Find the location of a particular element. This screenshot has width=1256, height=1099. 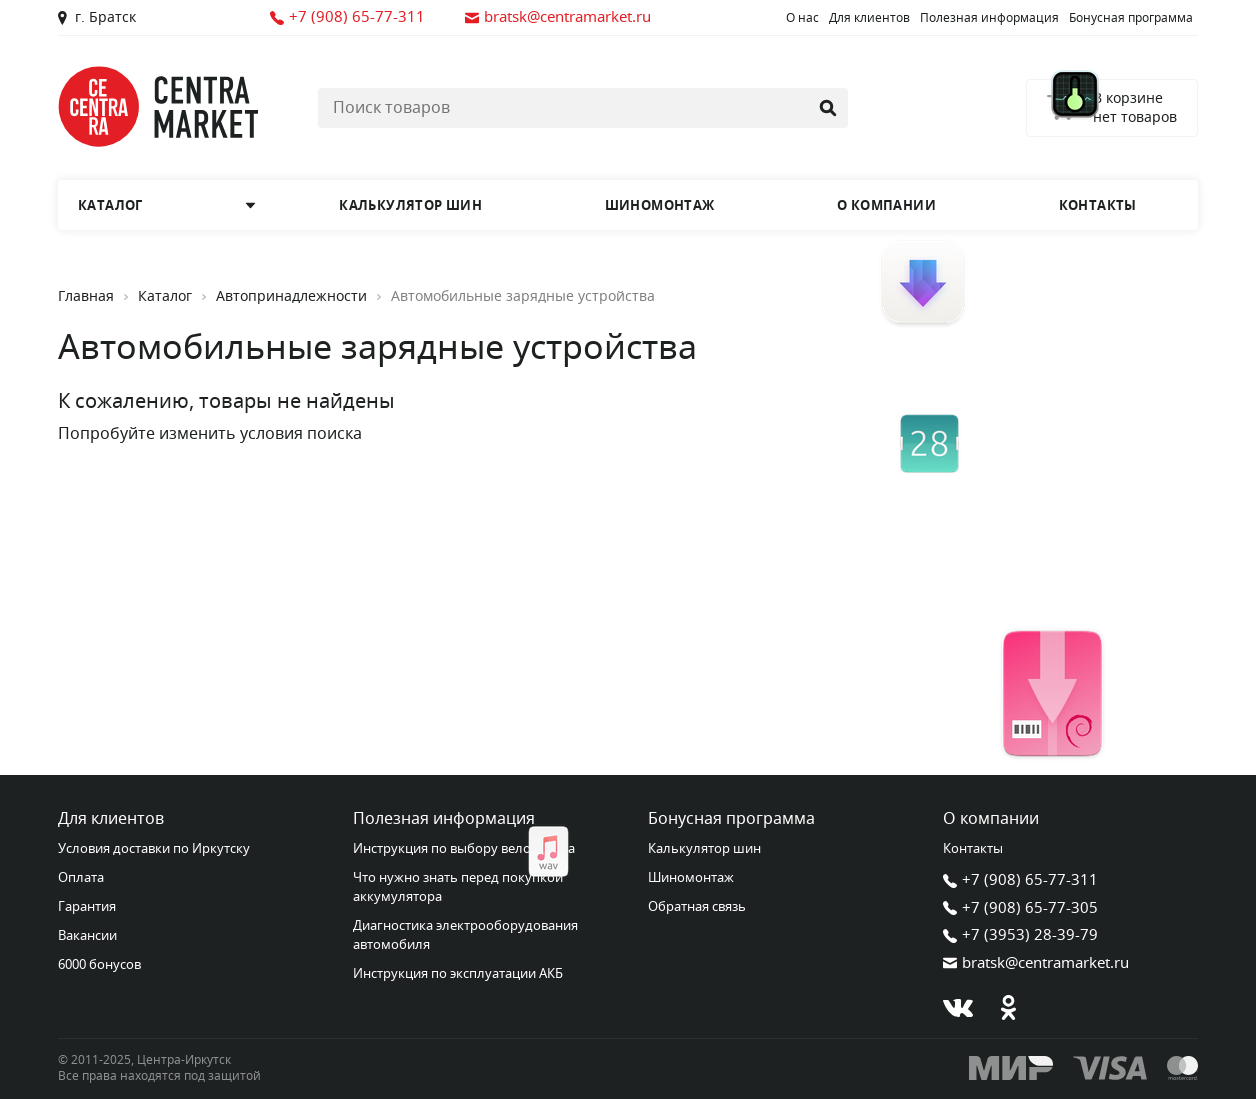

open thermal monitor app is located at coordinates (1075, 94).